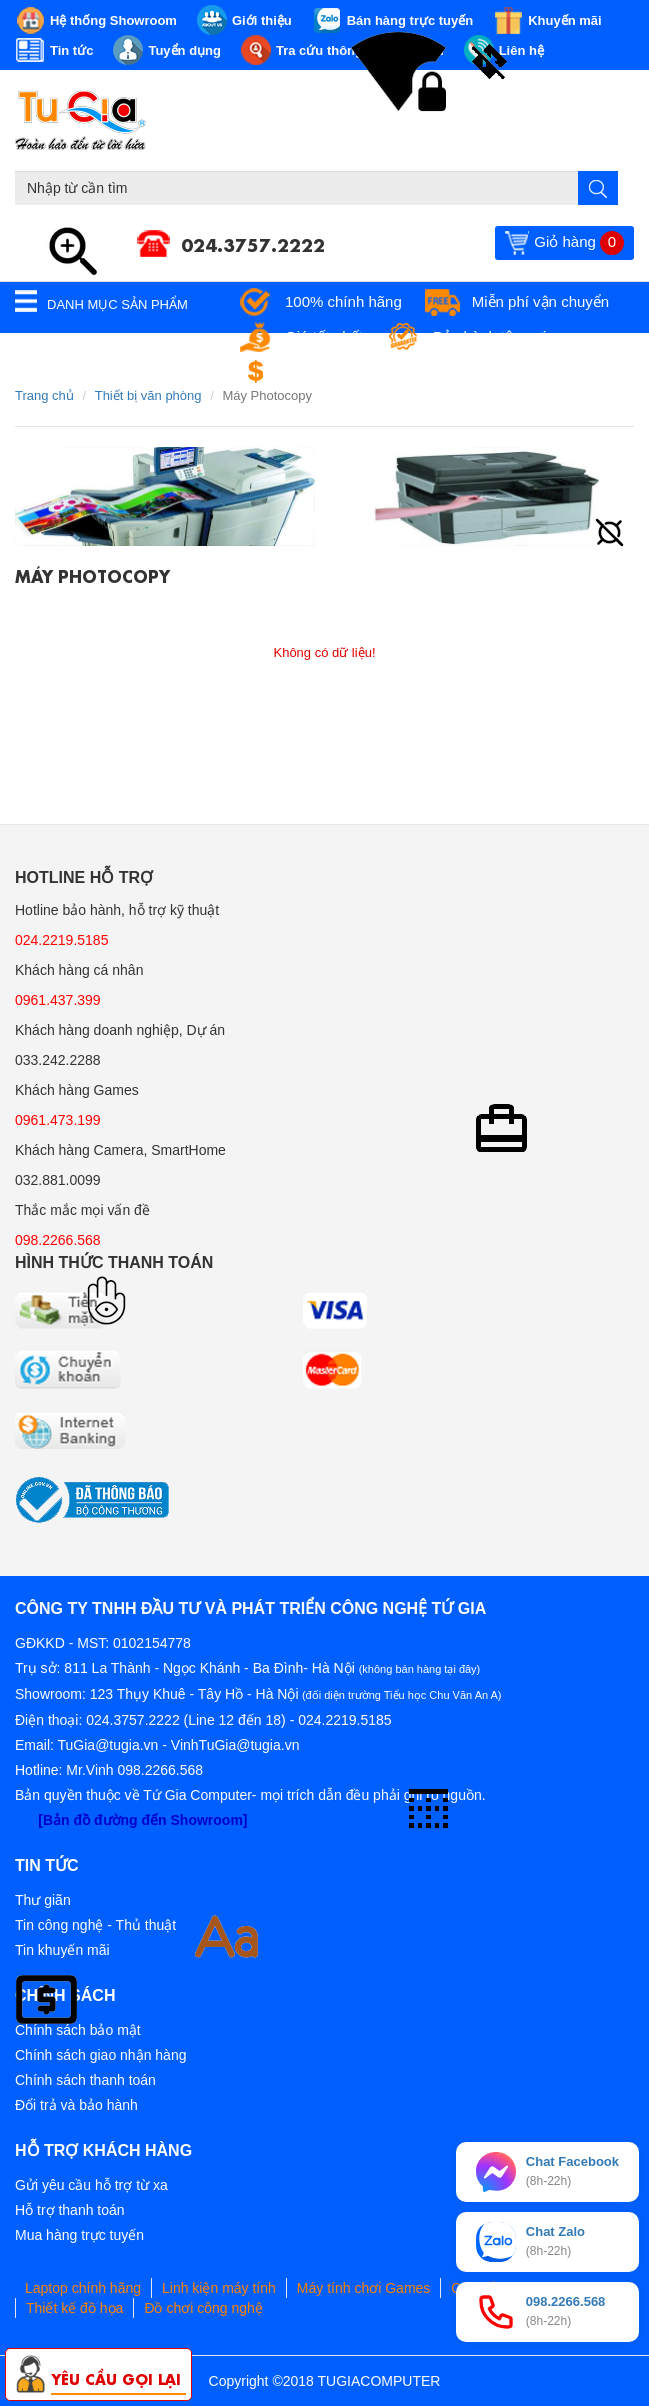 The width and height of the screenshot is (649, 2406). I want to click on disable currency or payment features, so click(609, 532).